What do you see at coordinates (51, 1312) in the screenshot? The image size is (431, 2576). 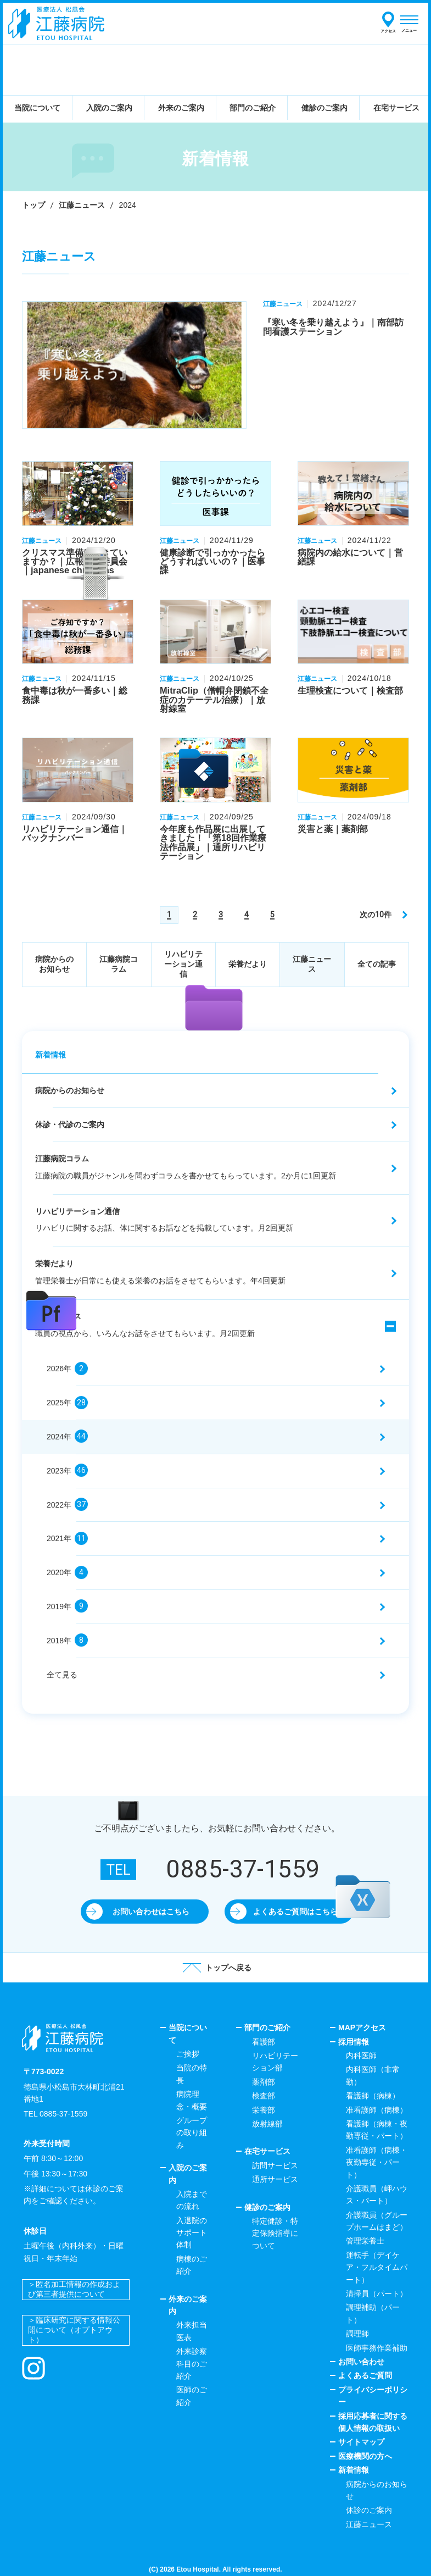 I see `open Adobe Portfolio project folder` at bounding box center [51, 1312].